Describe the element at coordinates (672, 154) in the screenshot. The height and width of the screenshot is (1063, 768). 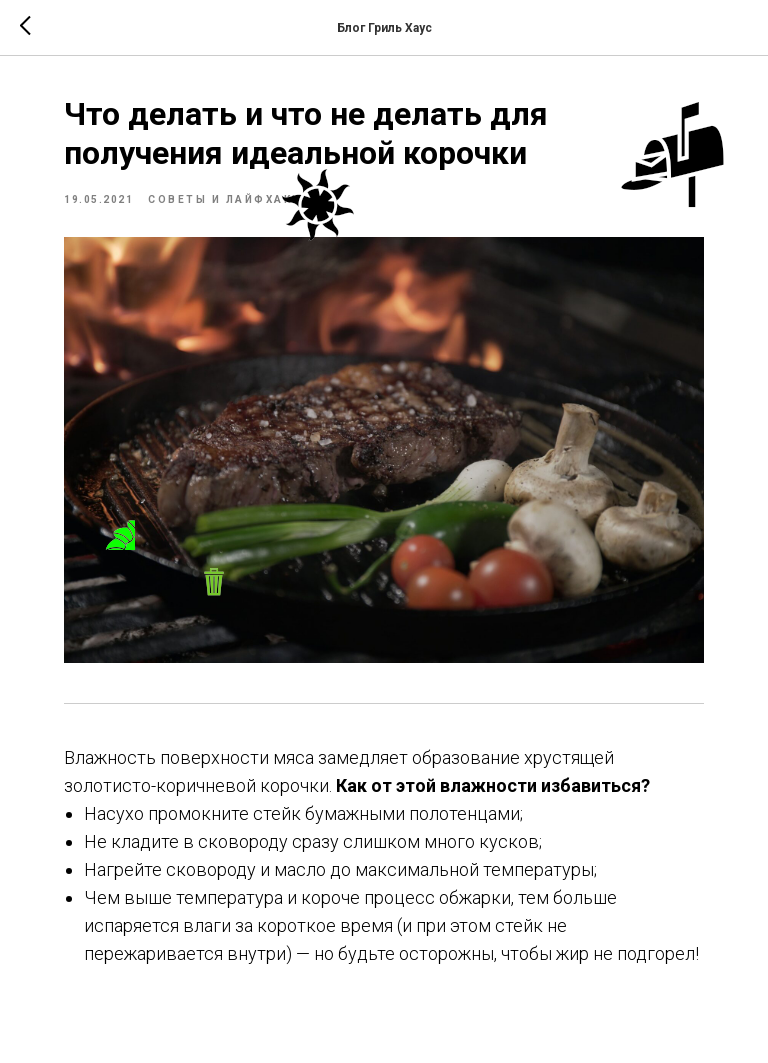
I see `access your mailbox or inbox` at that location.